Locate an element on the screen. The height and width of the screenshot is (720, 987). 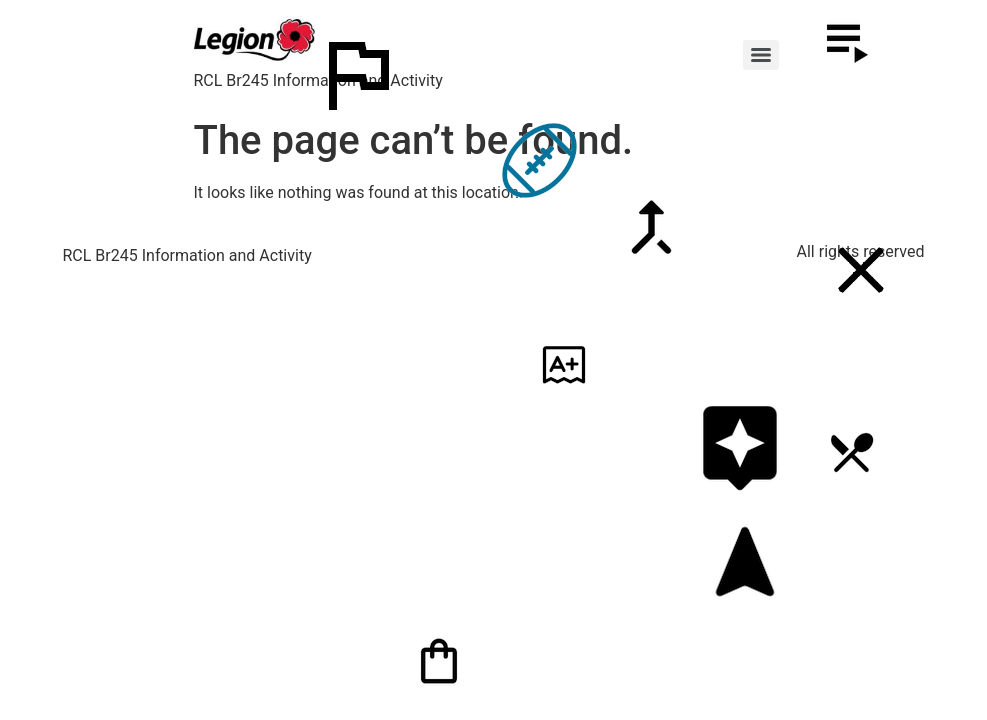
play all items in a playlist is located at coordinates (849, 41).